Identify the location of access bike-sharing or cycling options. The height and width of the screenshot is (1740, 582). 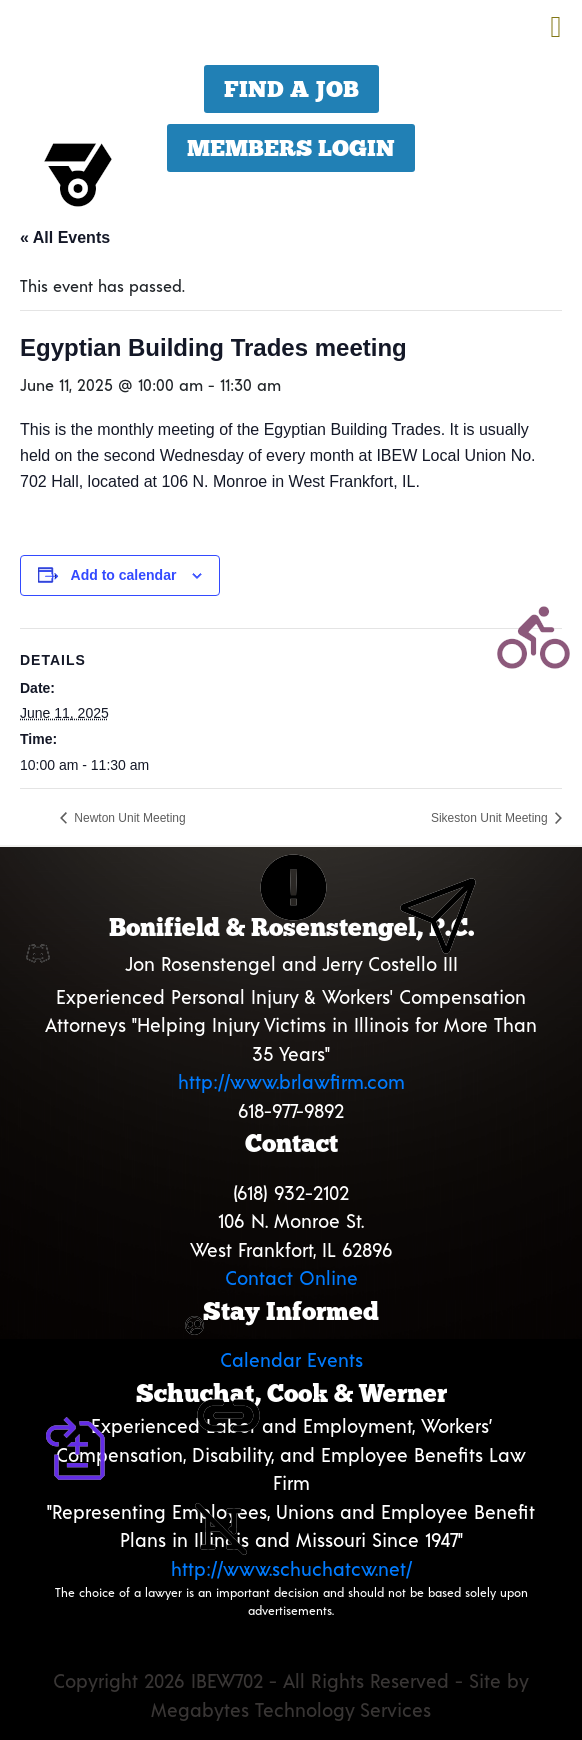
(533, 637).